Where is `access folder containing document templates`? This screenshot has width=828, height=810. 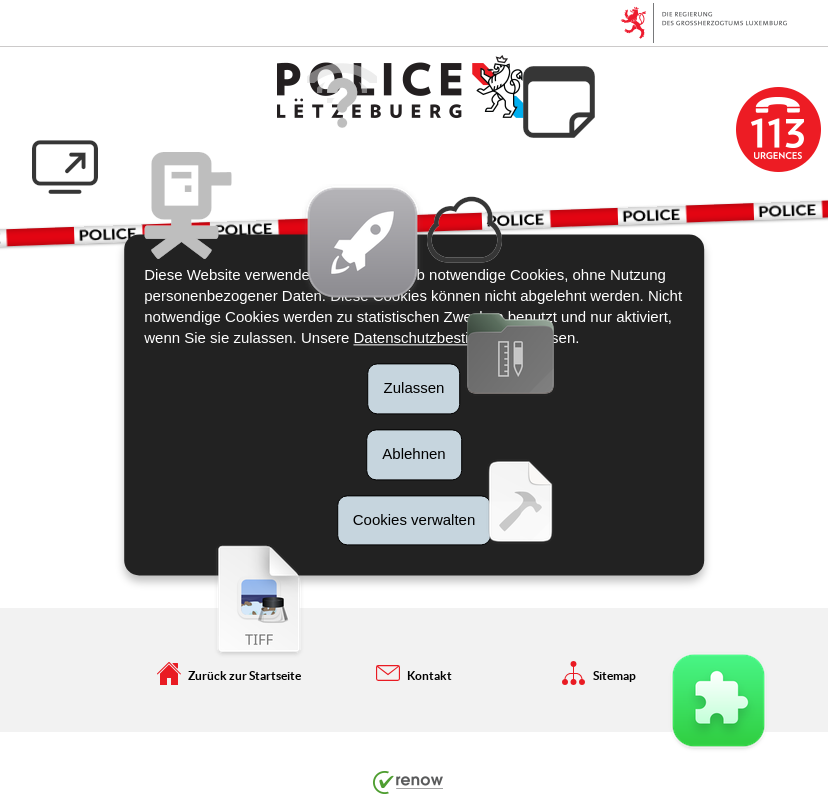 access folder containing document templates is located at coordinates (510, 353).